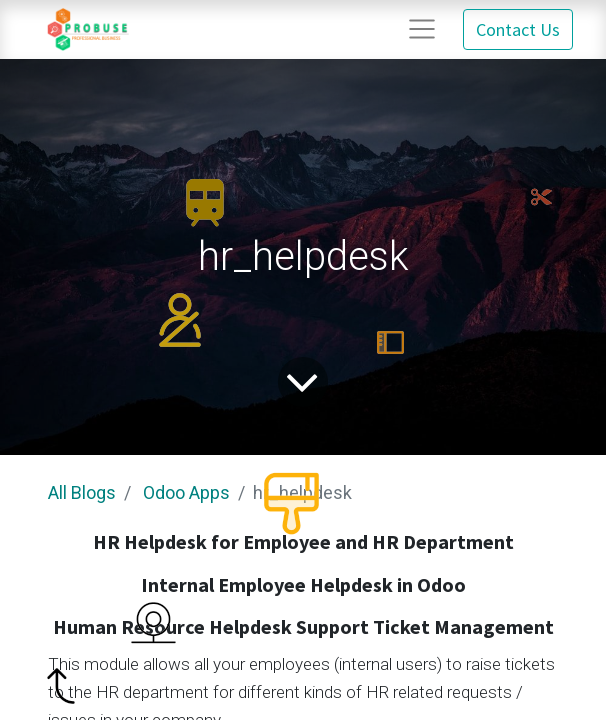  Describe the element at coordinates (541, 197) in the screenshot. I see `cut selected content` at that location.